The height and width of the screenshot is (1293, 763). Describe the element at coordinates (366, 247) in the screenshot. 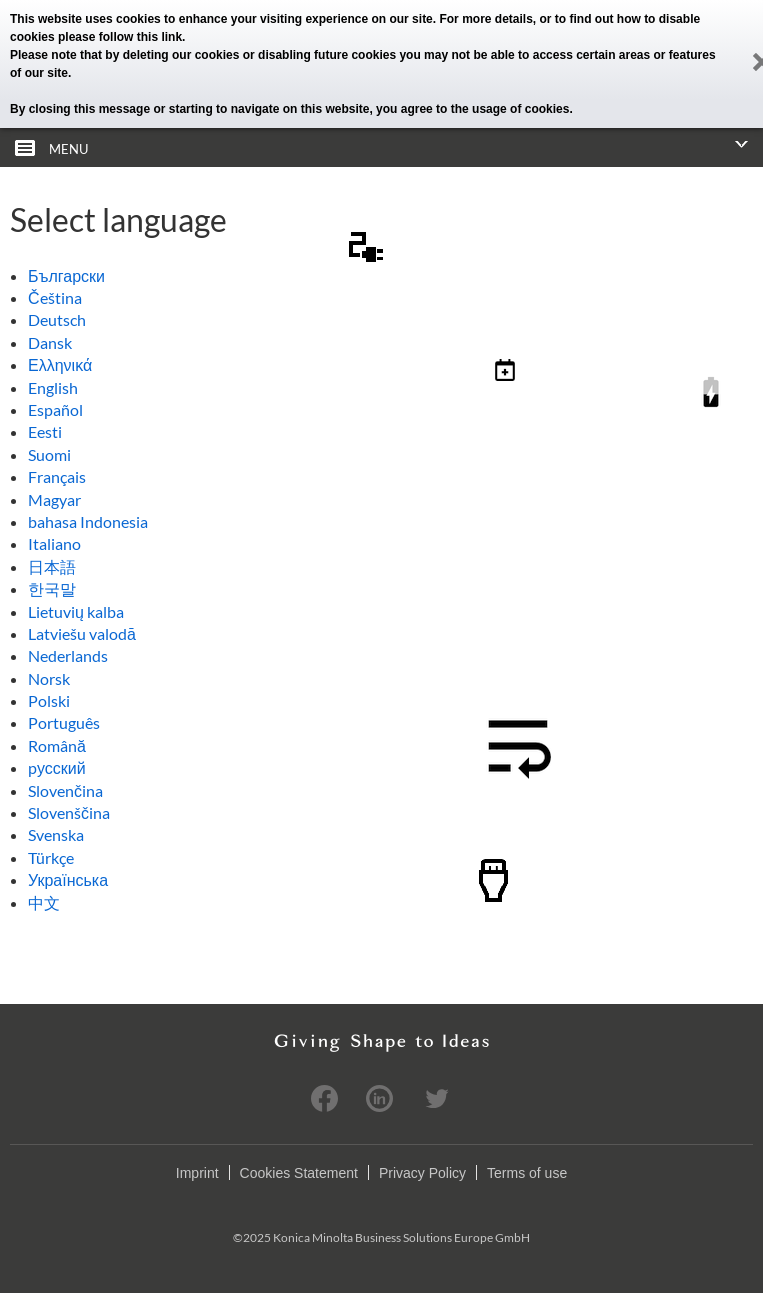

I see `find nearby electrical services or charging stations` at that location.